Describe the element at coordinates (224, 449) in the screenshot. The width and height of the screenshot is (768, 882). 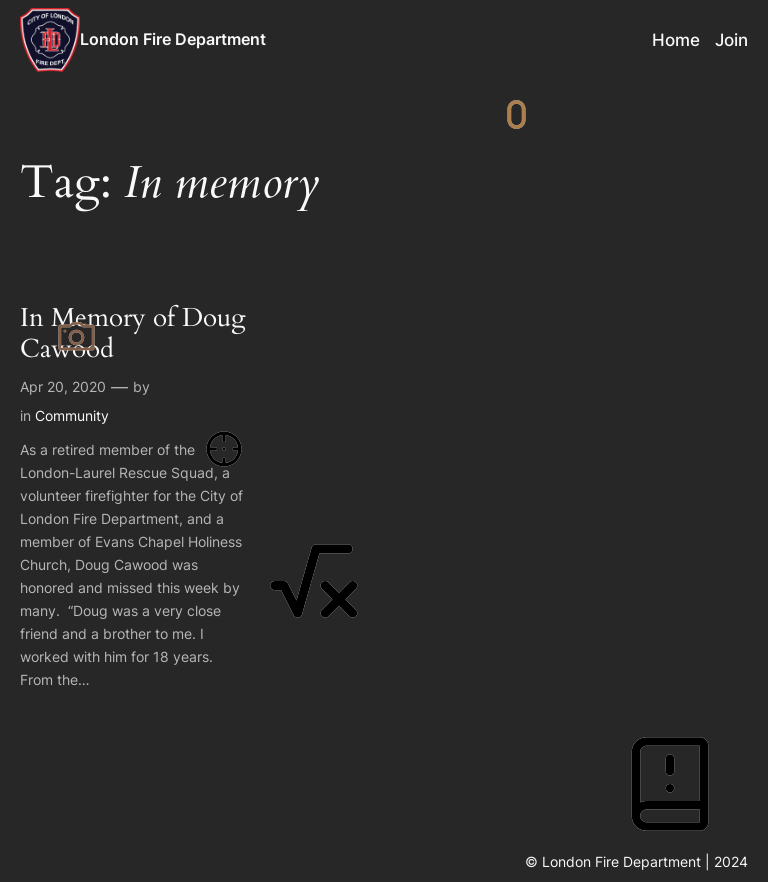
I see `focus or center the camera viewfinder` at that location.